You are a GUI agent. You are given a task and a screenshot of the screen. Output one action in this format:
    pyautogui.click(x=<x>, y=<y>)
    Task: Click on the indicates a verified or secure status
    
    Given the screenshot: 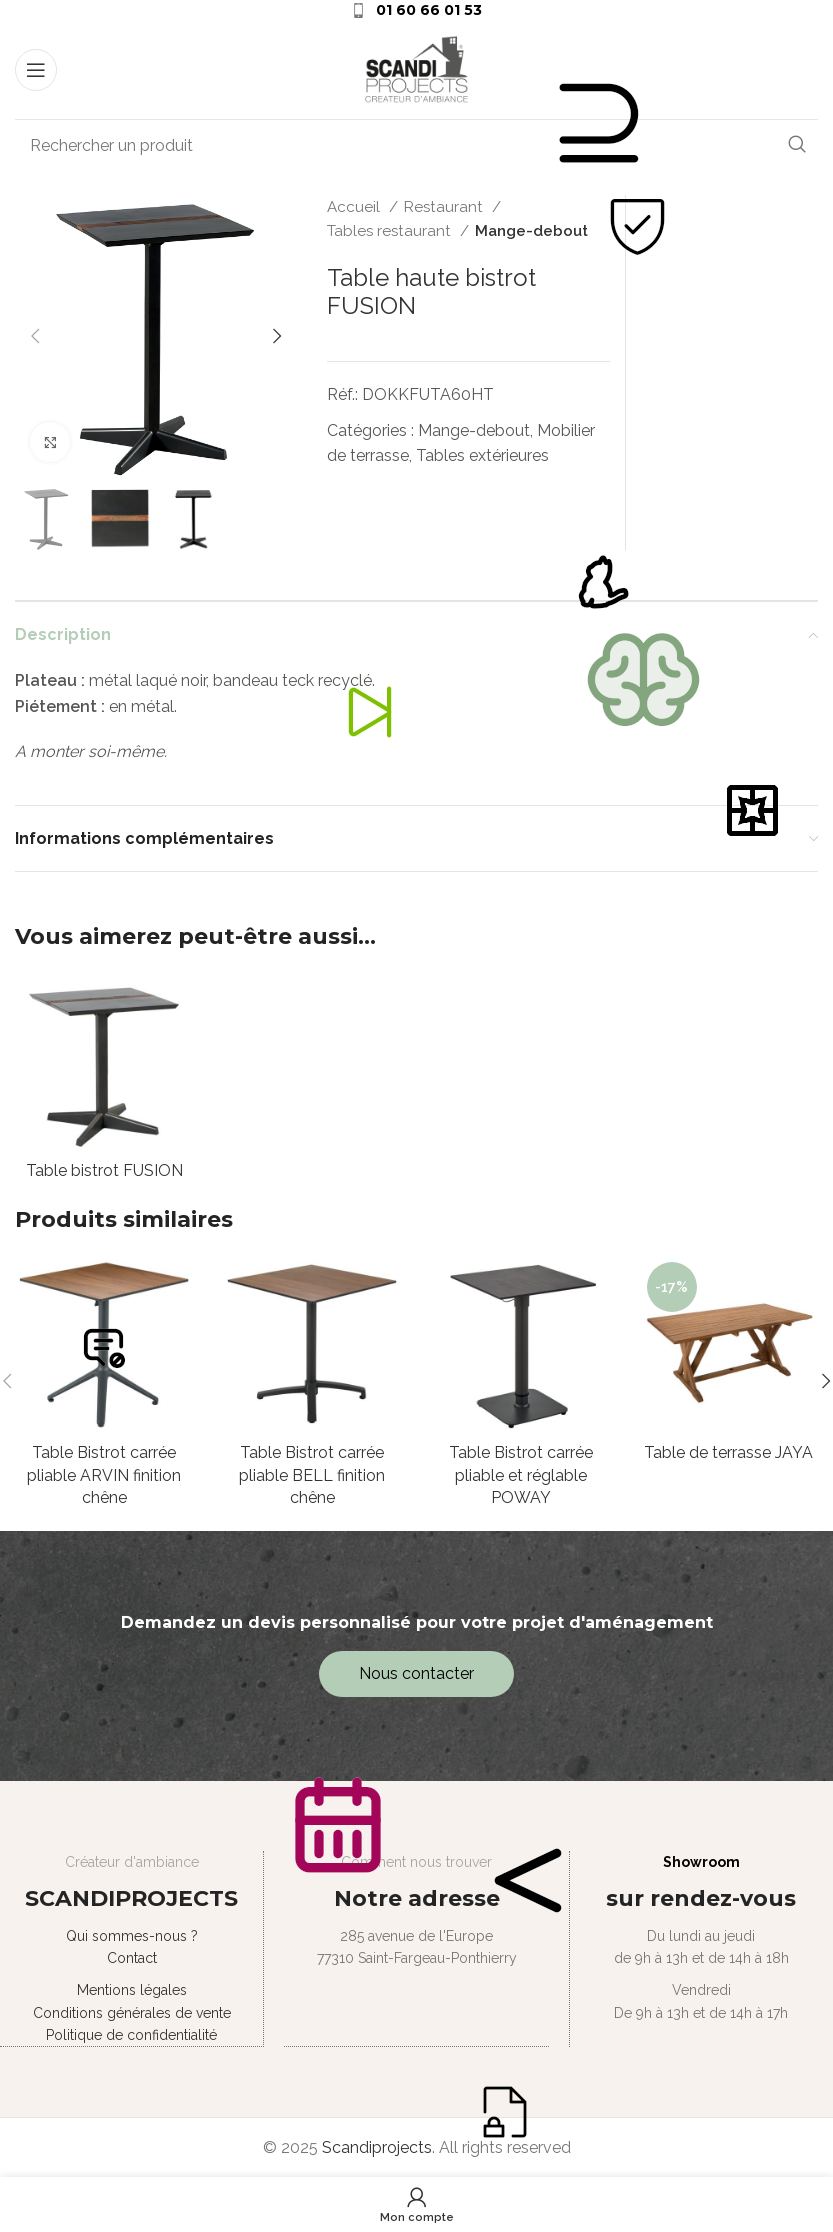 What is the action you would take?
    pyautogui.click(x=637, y=223)
    